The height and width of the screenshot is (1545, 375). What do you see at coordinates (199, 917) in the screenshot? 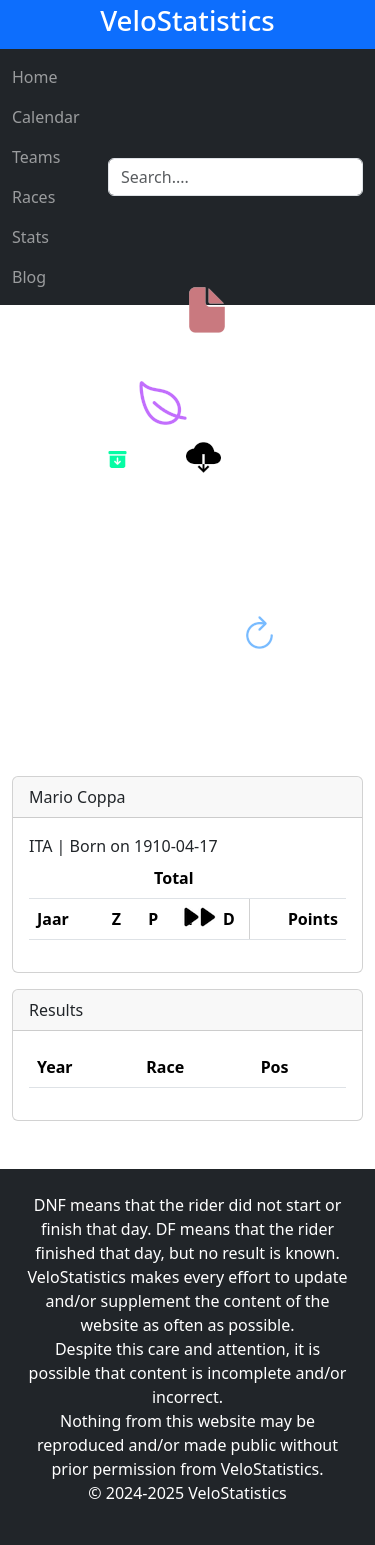
I see `skip forward in media playback` at bounding box center [199, 917].